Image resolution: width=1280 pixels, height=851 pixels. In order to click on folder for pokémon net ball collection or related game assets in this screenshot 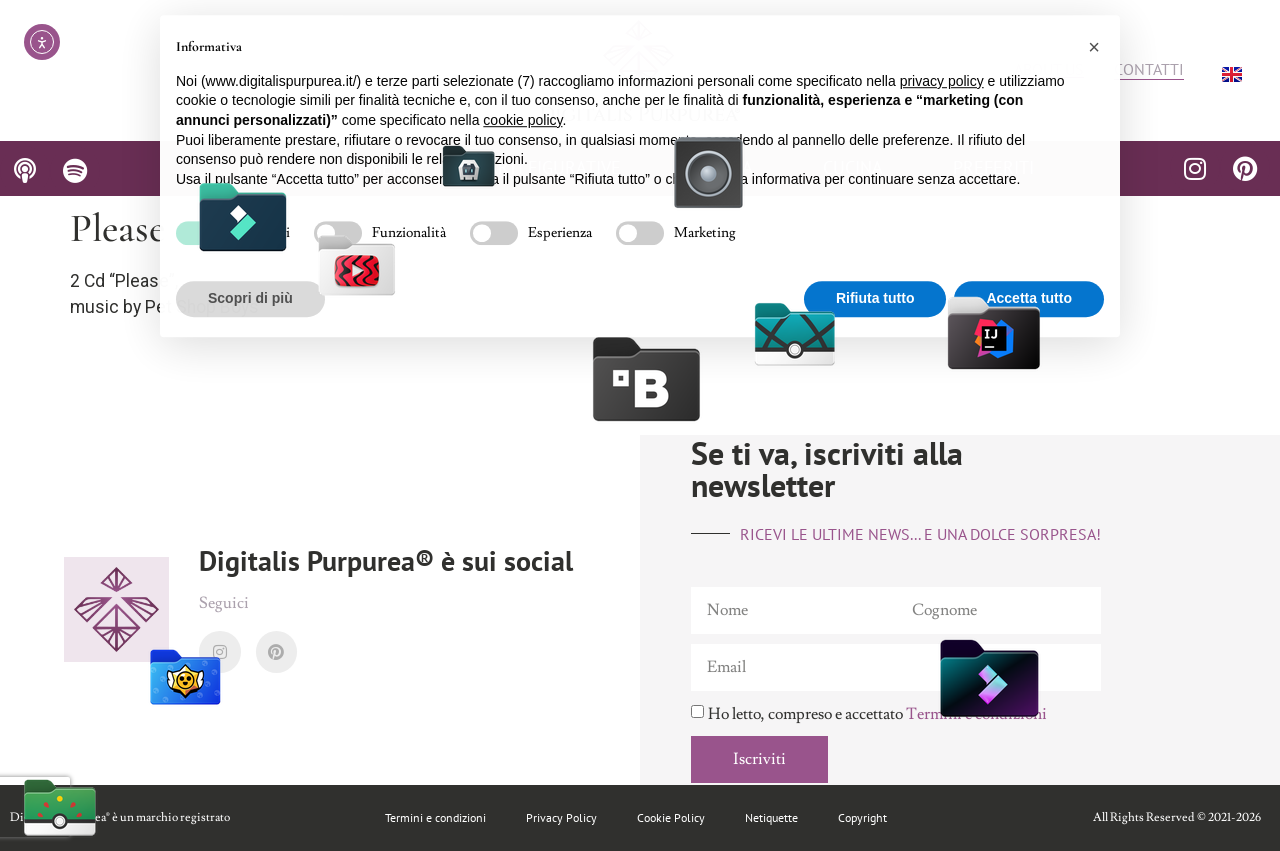, I will do `click(794, 336)`.